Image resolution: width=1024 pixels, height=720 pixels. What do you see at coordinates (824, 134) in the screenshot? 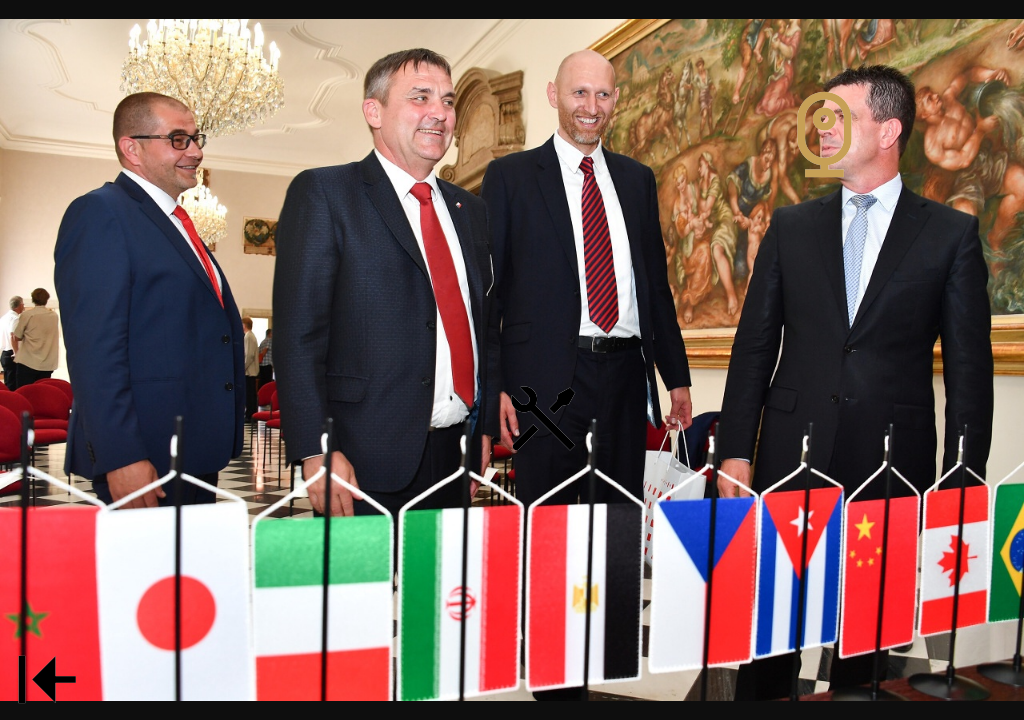
I see `access webcam settings` at bounding box center [824, 134].